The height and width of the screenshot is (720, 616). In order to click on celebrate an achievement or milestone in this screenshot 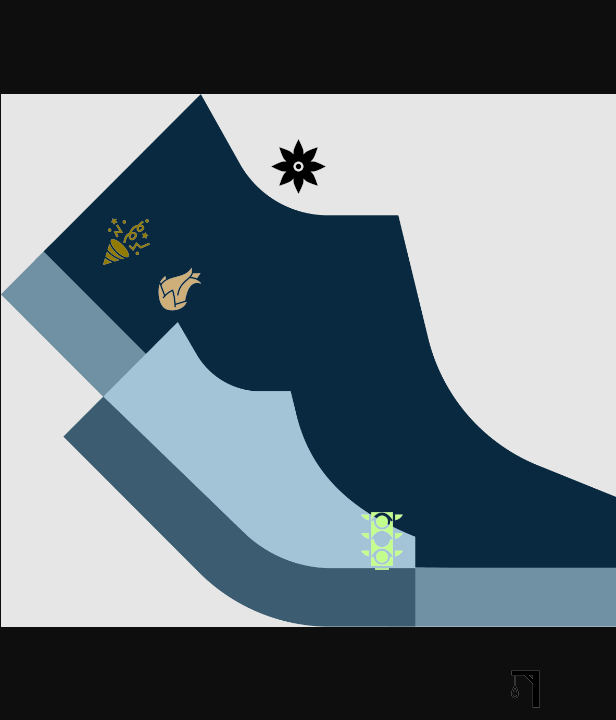, I will do `click(126, 242)`.